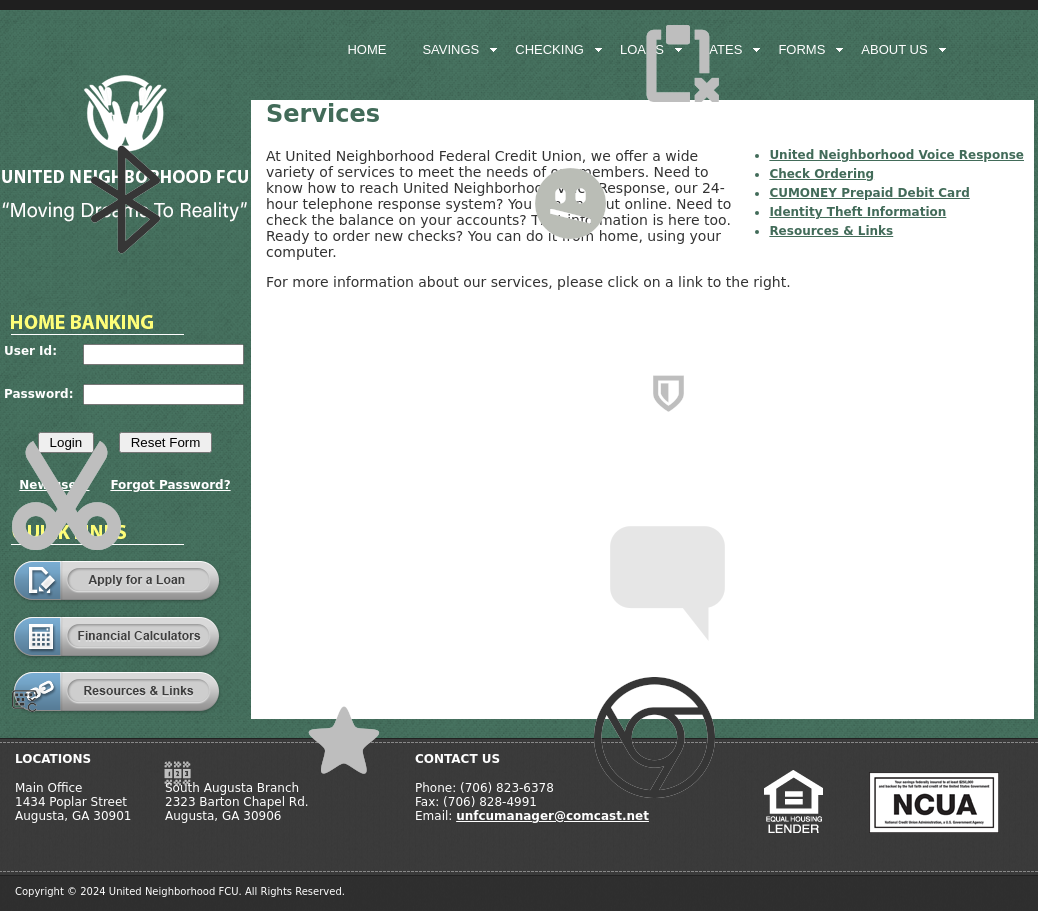  What do you see at coordinates (570, 203) in the screenshot?
I see `indicates uncertain or neutral status` at bounding box center [570, 203].